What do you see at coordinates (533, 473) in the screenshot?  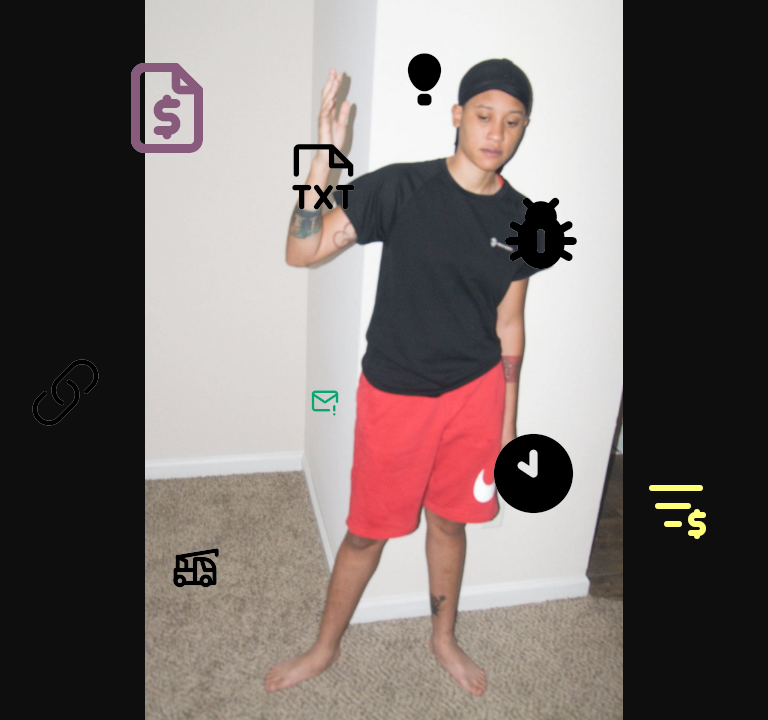 I see `indicates the current time is 10 o'clock` at bounding box center [533, 473].